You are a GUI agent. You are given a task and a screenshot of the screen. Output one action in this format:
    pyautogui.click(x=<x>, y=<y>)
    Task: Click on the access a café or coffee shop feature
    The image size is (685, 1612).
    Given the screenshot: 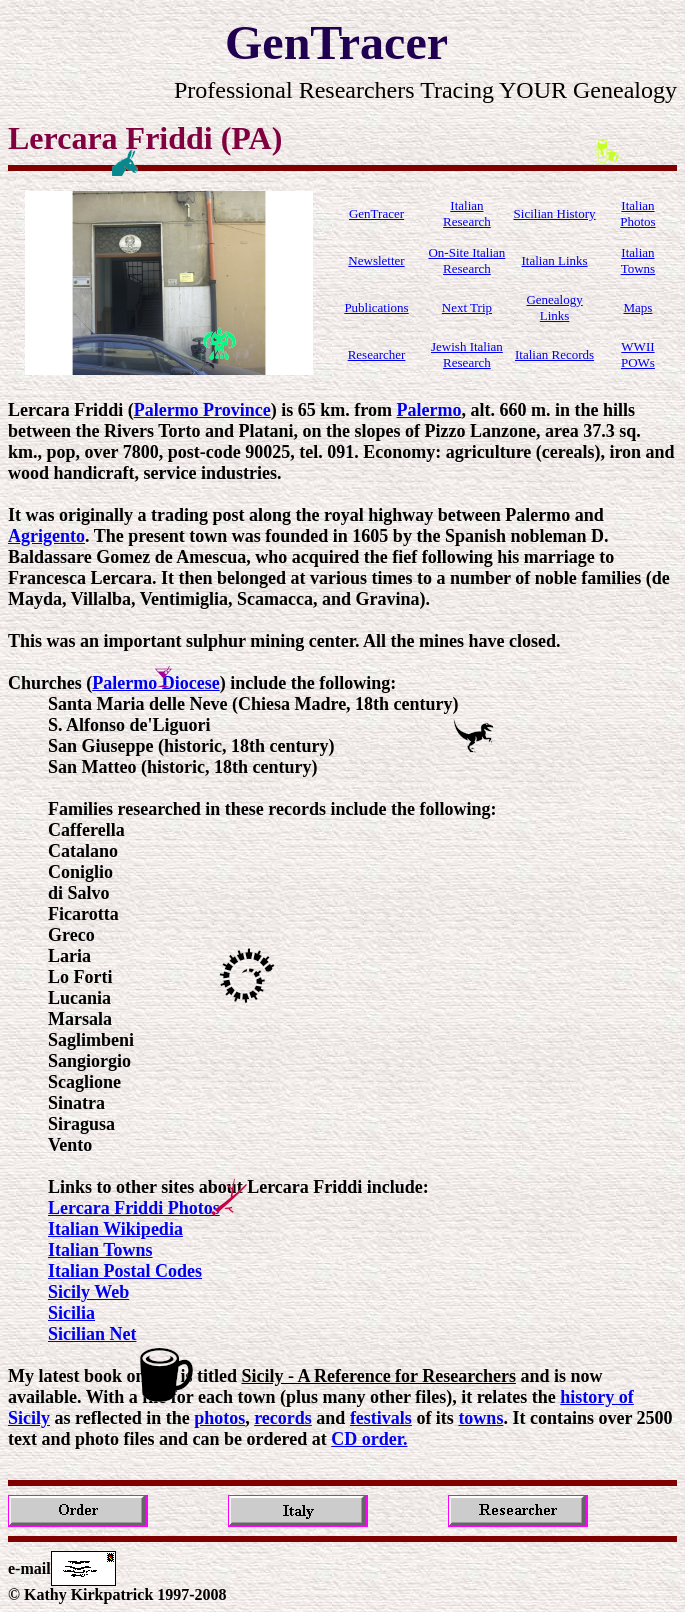 What is the action you would take?
    pyautogui.click(x=164, y=1374)
    